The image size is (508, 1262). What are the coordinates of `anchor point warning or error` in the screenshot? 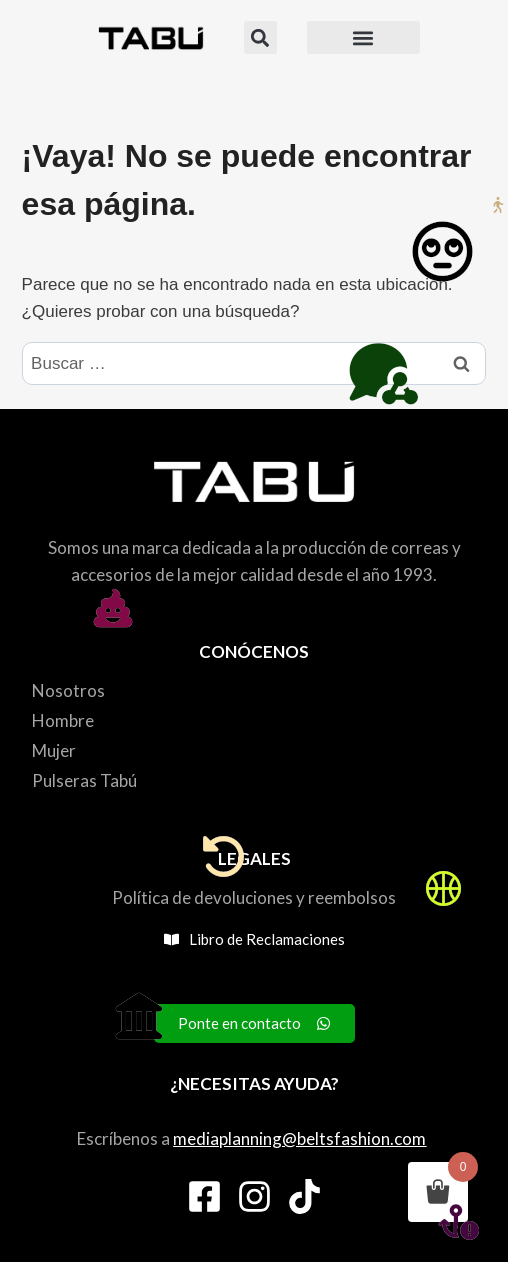 It's located at (458, 1221).